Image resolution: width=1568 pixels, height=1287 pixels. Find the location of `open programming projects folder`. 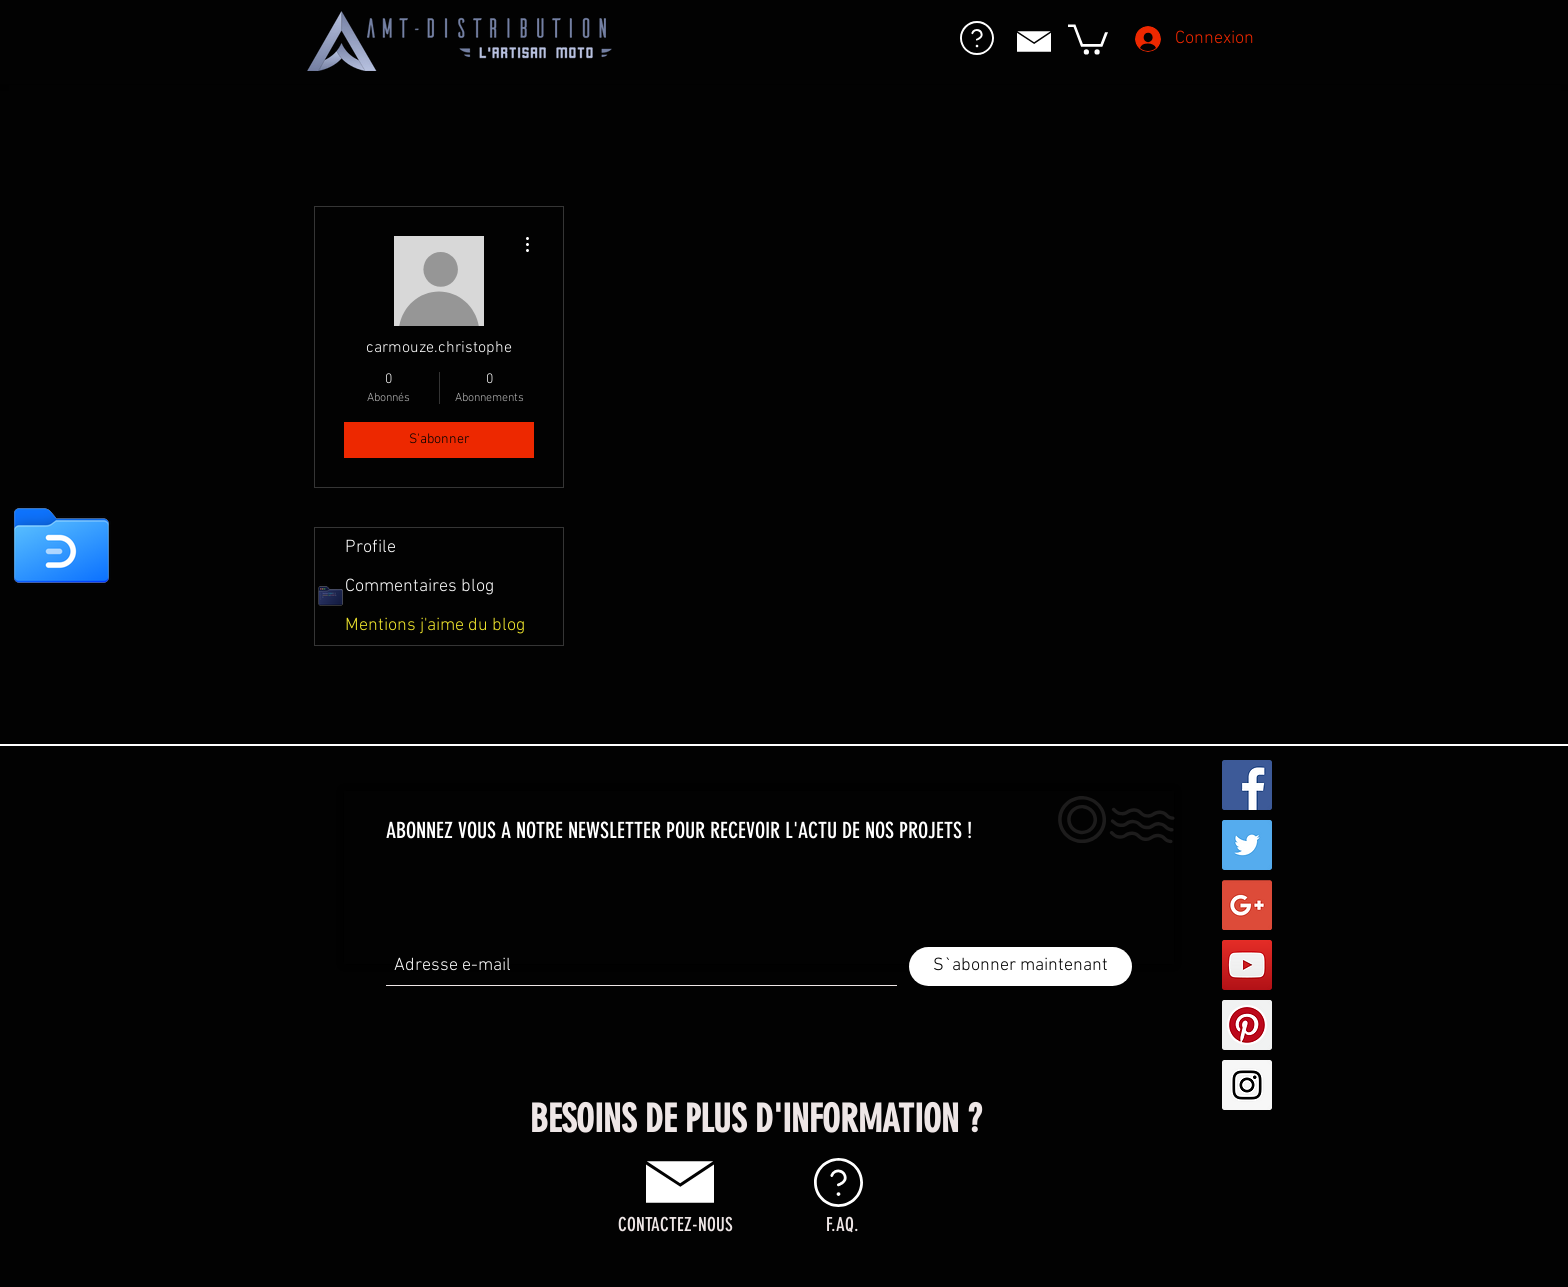

open programming projects folder is located at coordinates (330, 596).